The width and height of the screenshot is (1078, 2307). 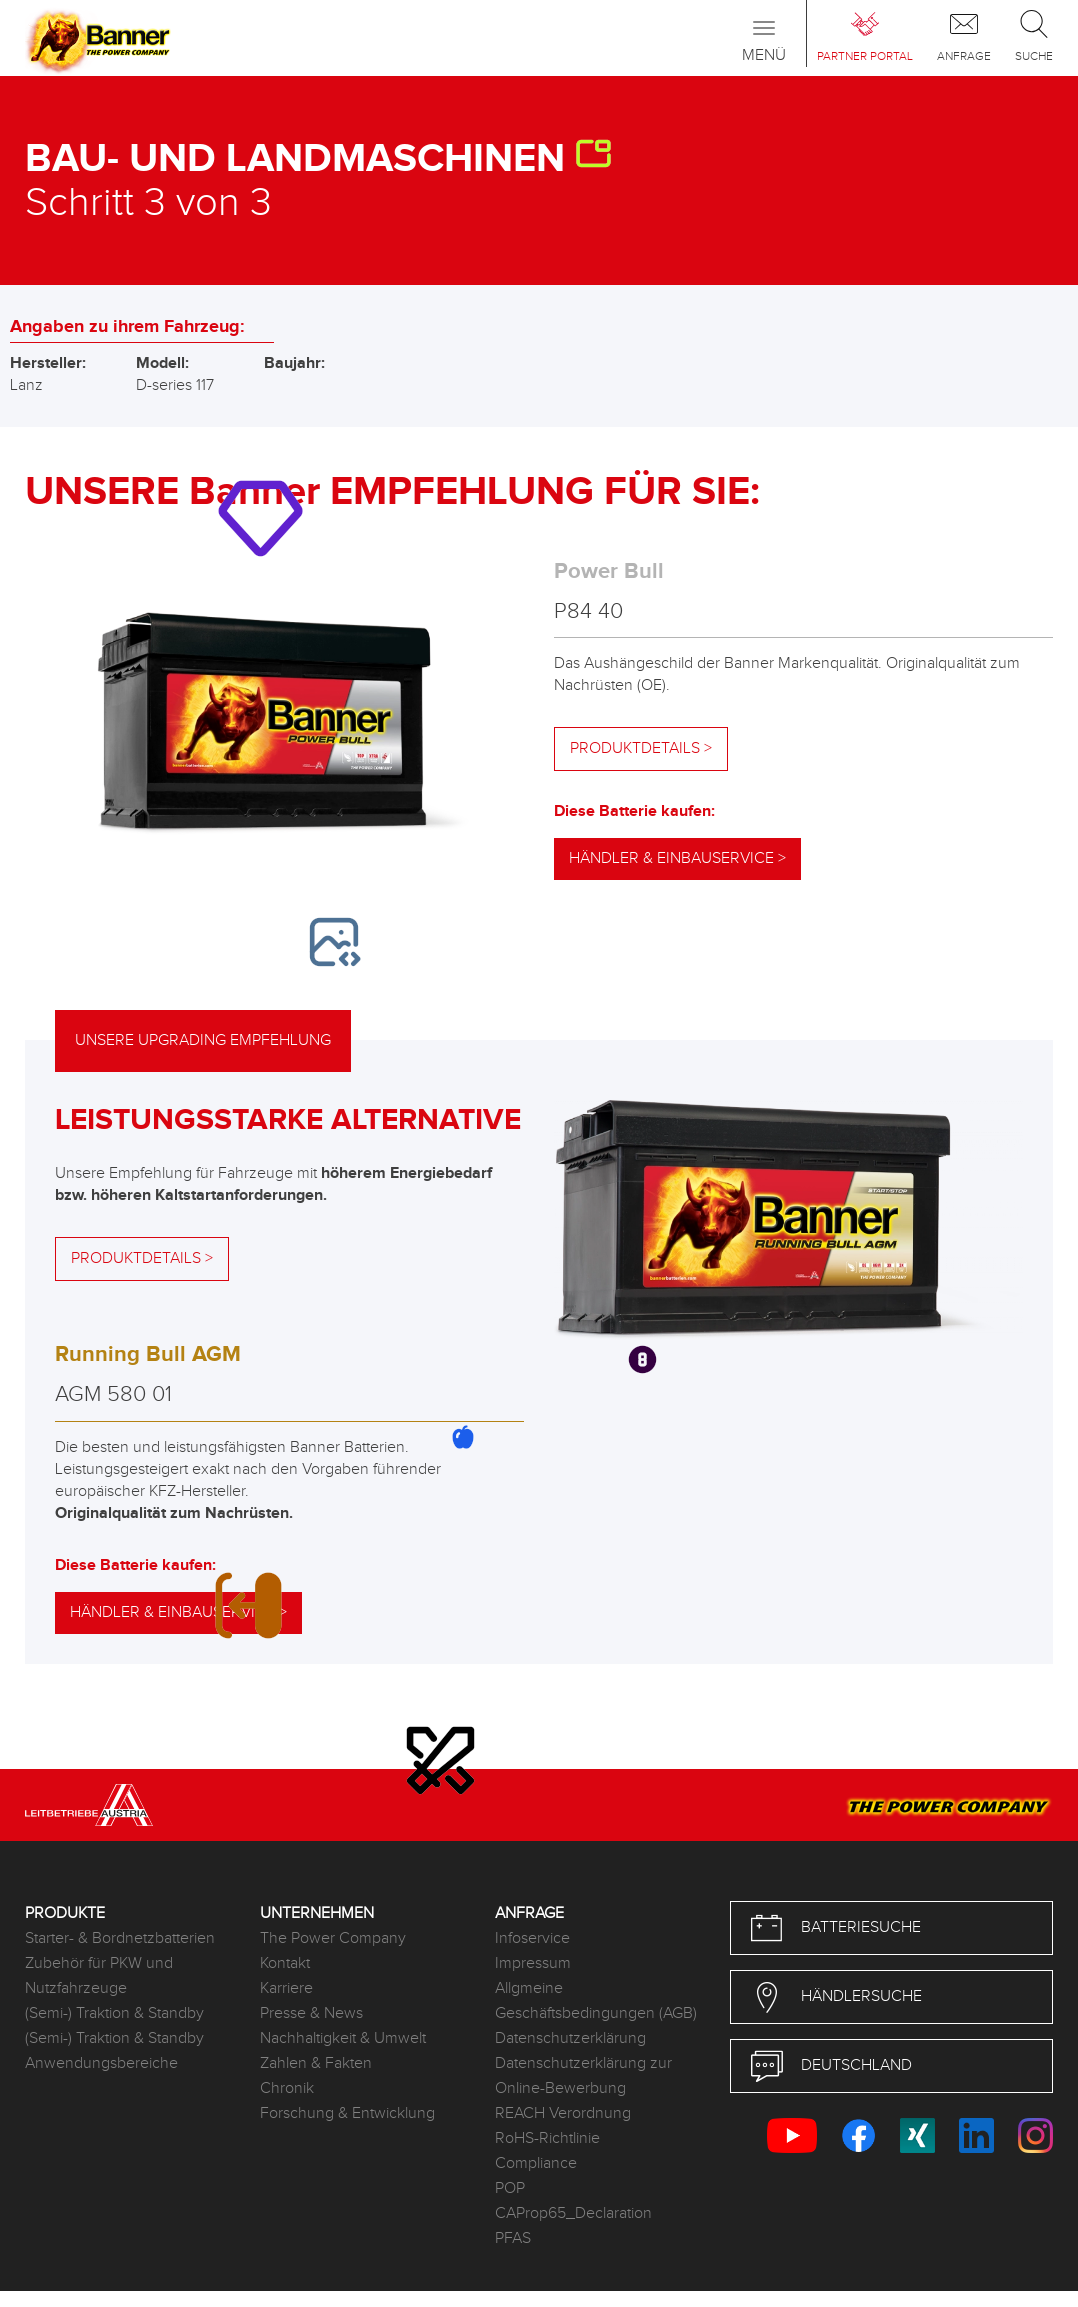 What do you see at coordinates (334, 942) in the screenshot?
I see `view or edit image source code` at bounding box center [334, 942].